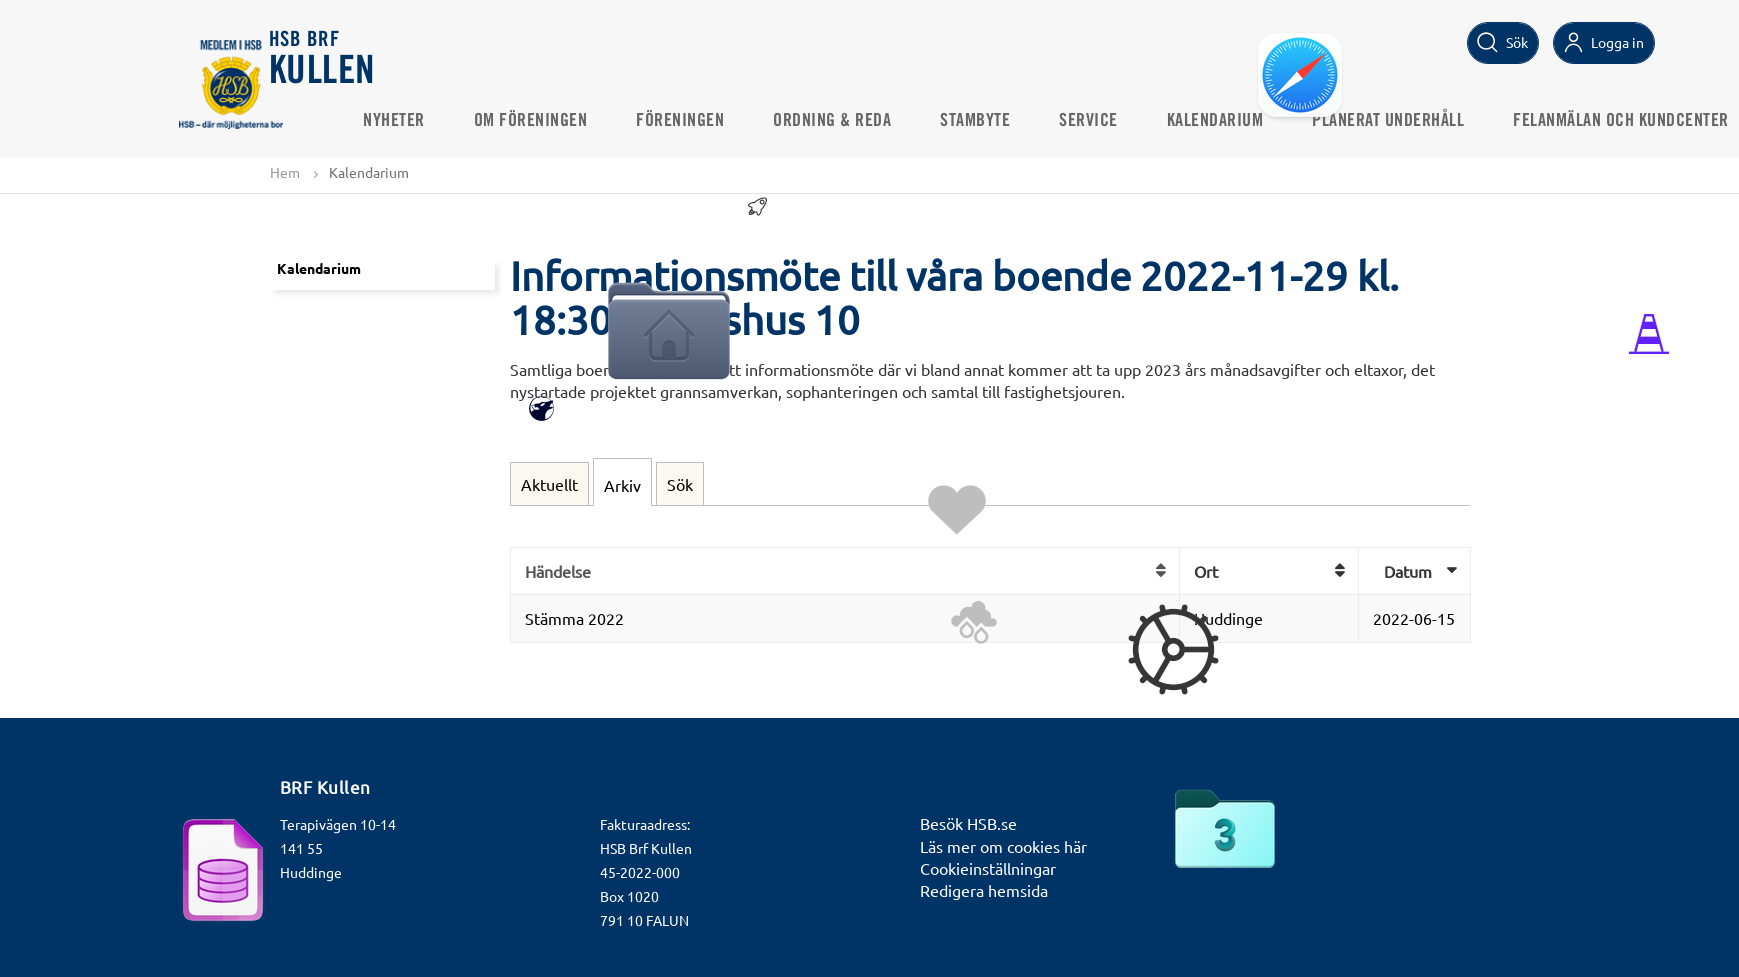 This screenshot has width=1739, height=977. I want to click on open your home folder, so click(669, 331).